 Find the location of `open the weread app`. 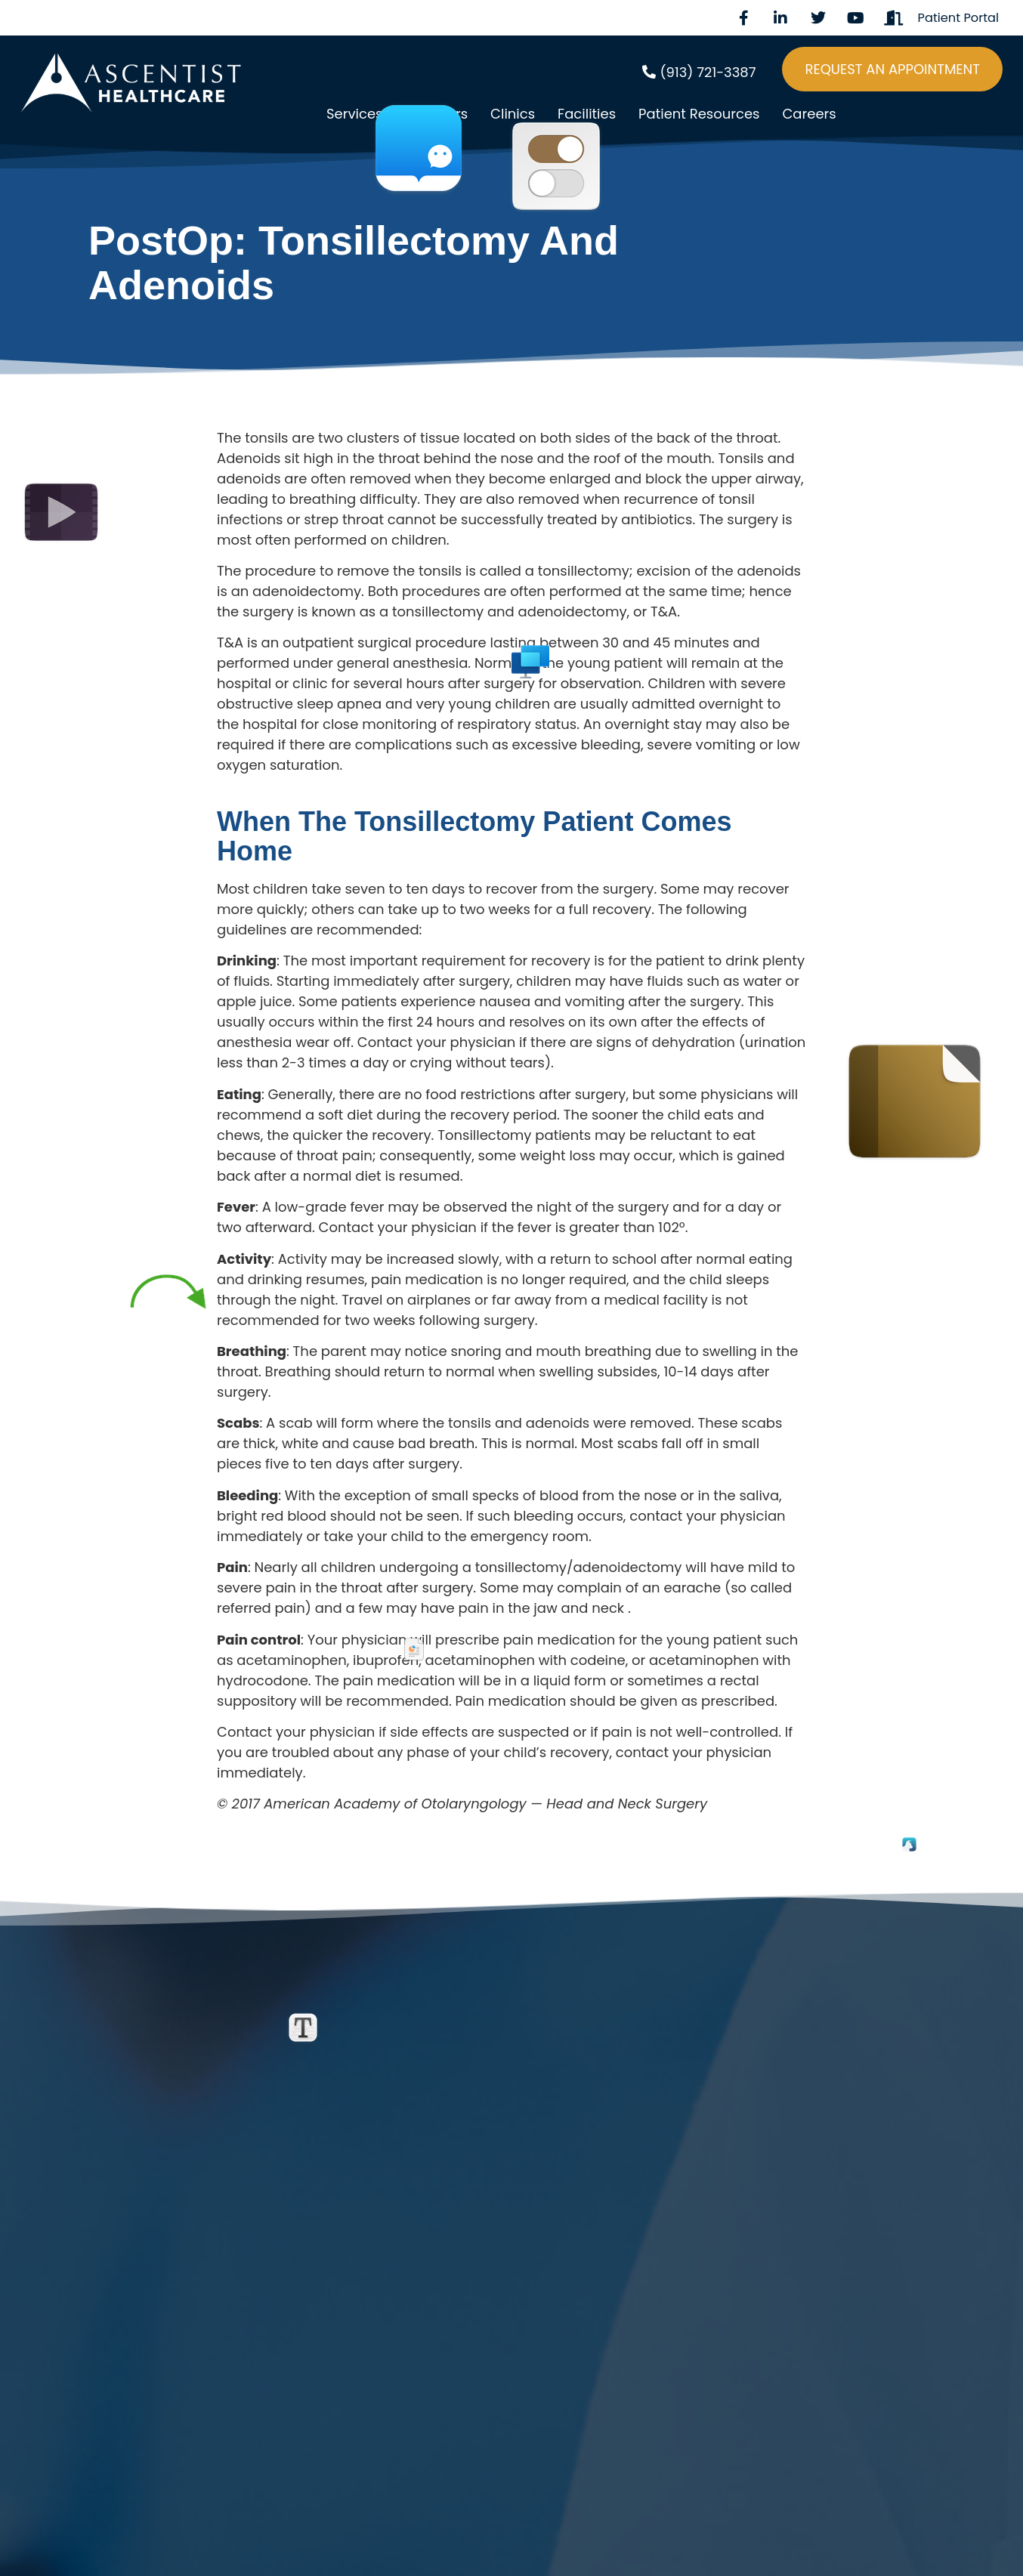

open the weread app is located at coordinates (419, 148).